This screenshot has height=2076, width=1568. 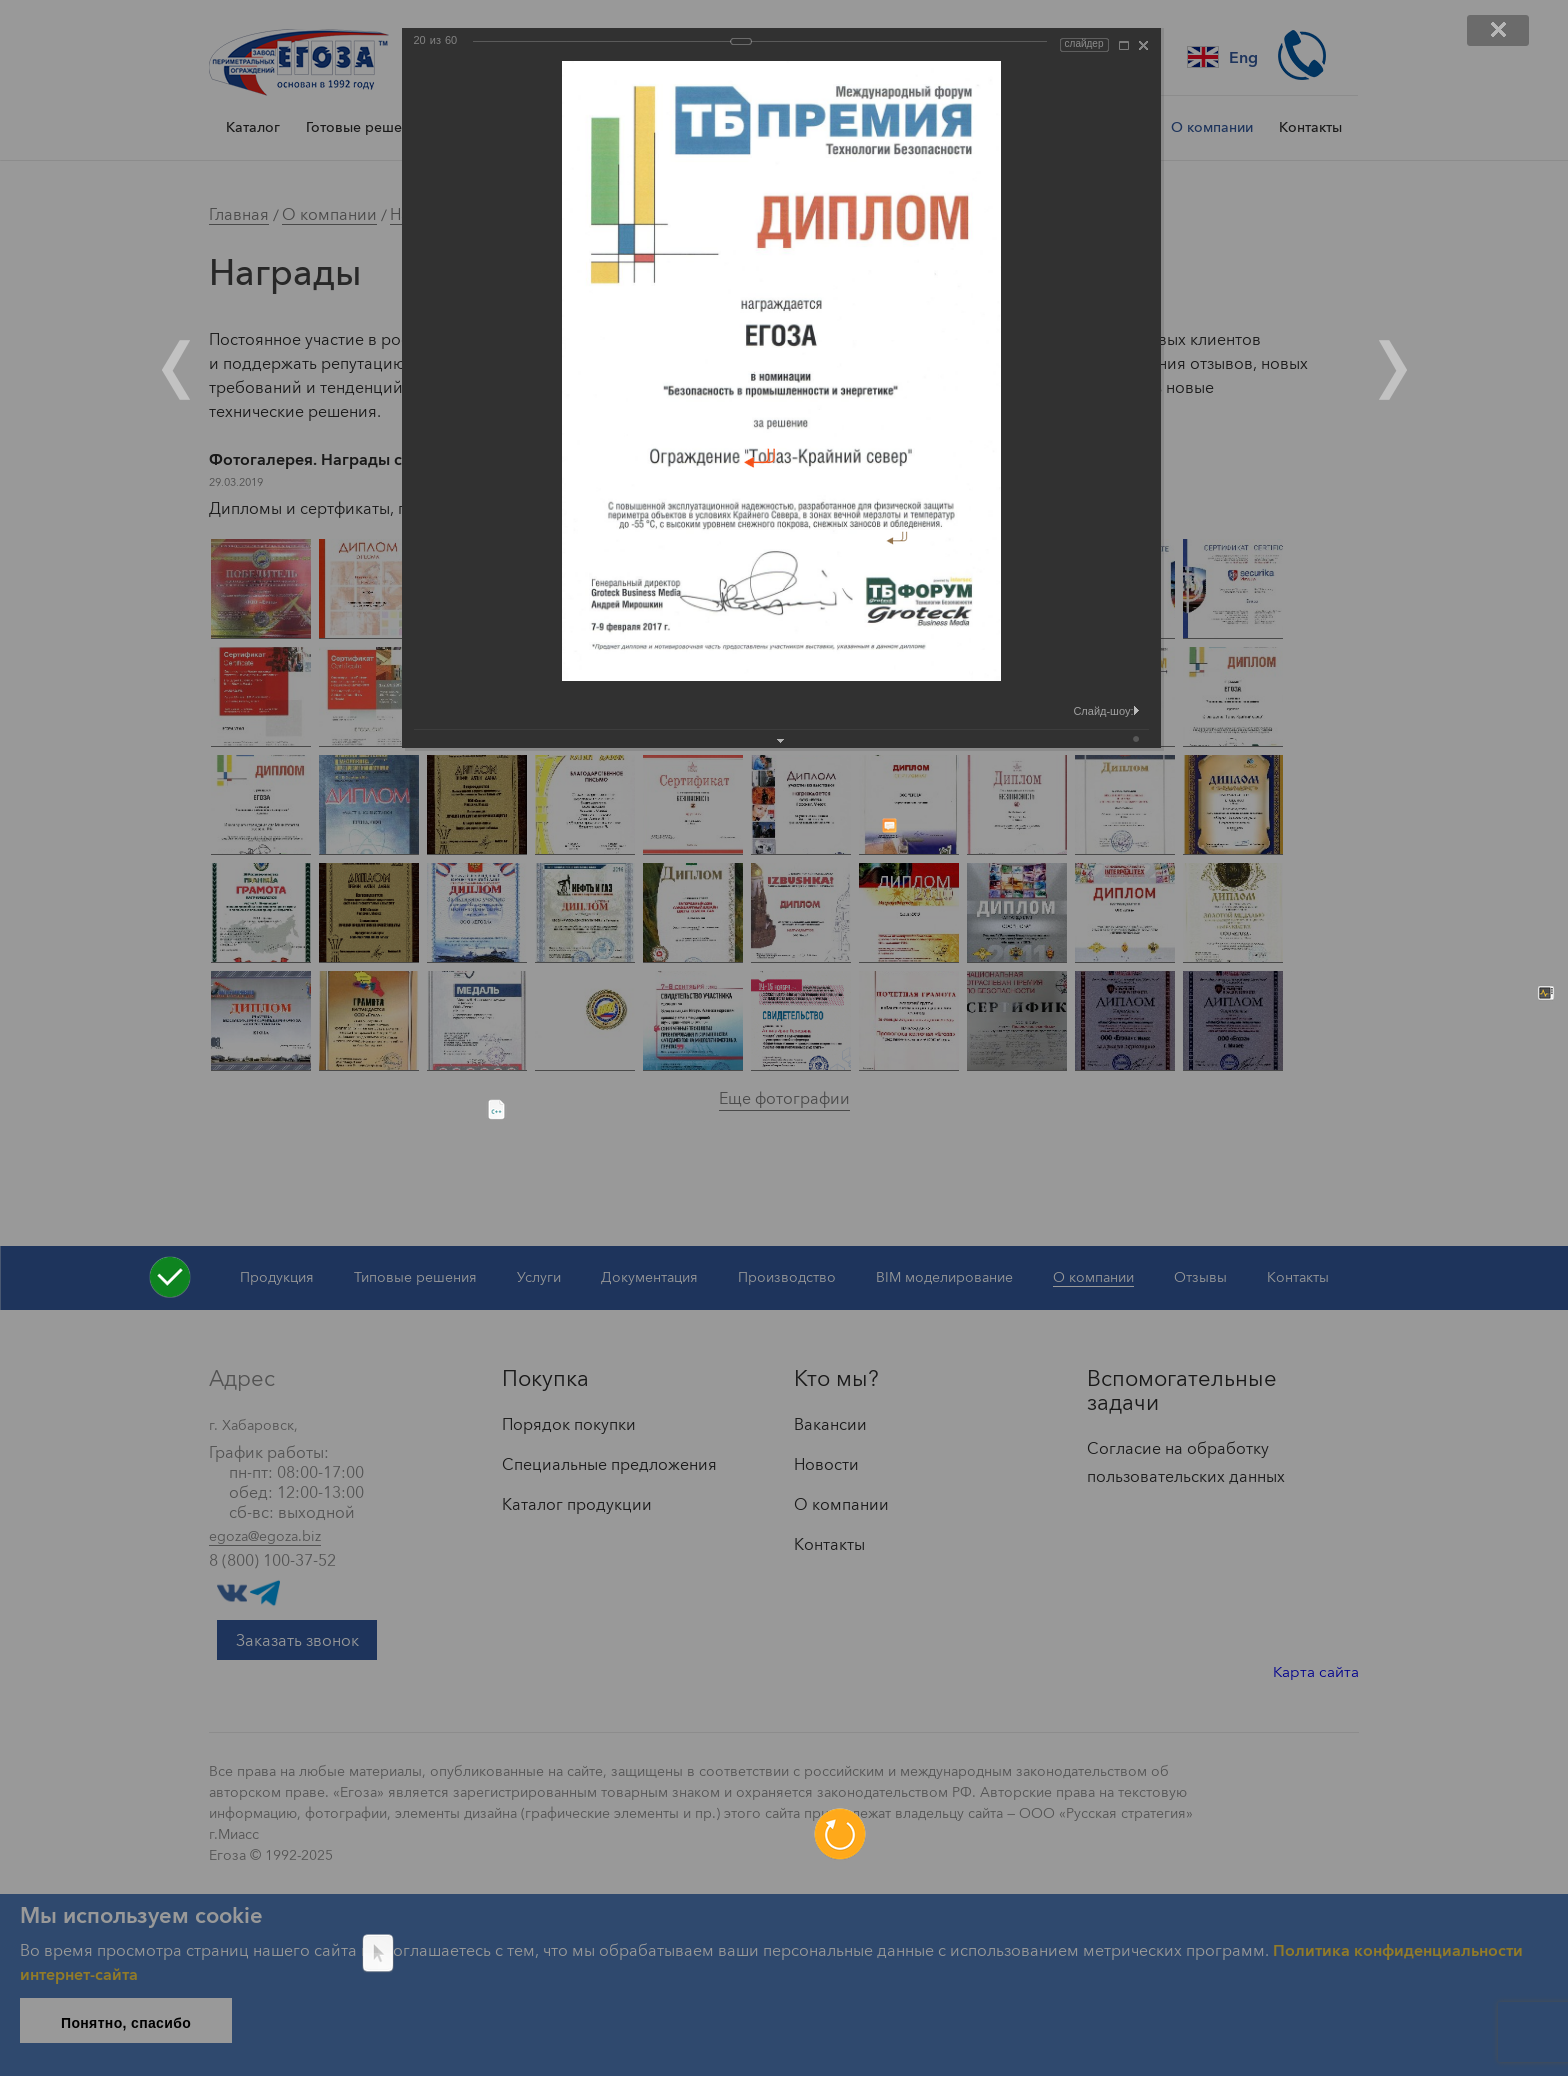 I want to click on open chatty messaging app, so click(x=889, y=825).